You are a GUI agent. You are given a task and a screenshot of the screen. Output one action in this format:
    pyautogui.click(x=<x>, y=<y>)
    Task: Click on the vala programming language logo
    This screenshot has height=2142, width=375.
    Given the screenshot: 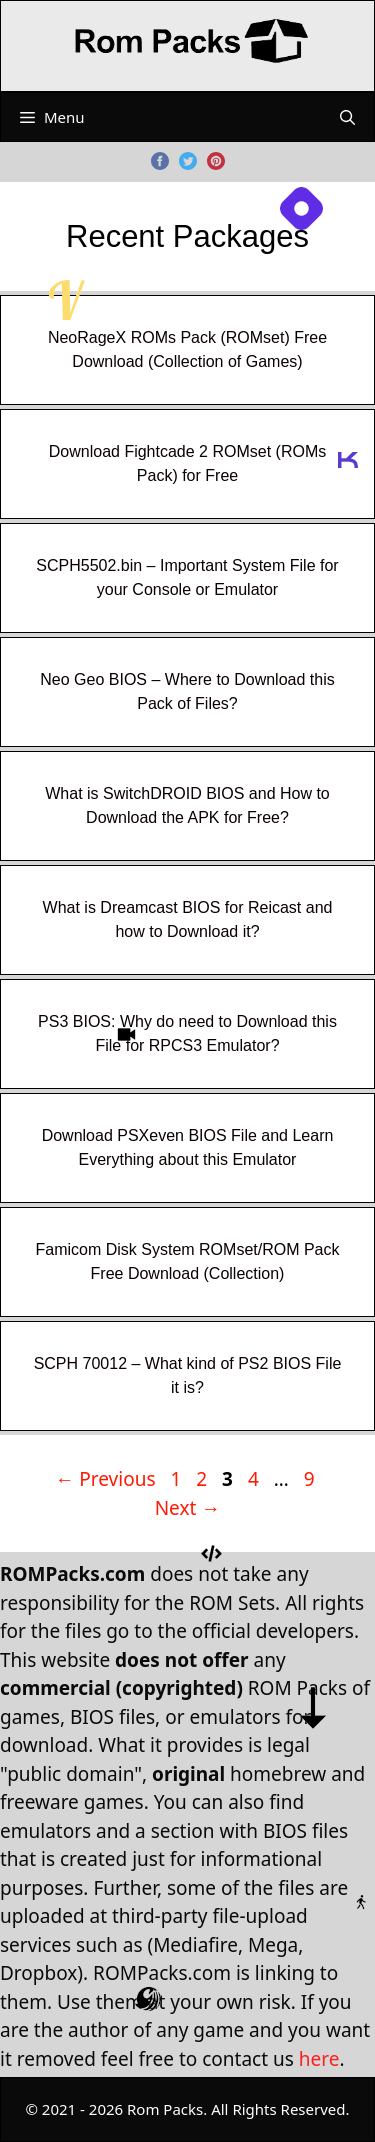 What is the action you would take?
    pyautogui.click(x=67, y=300)
    